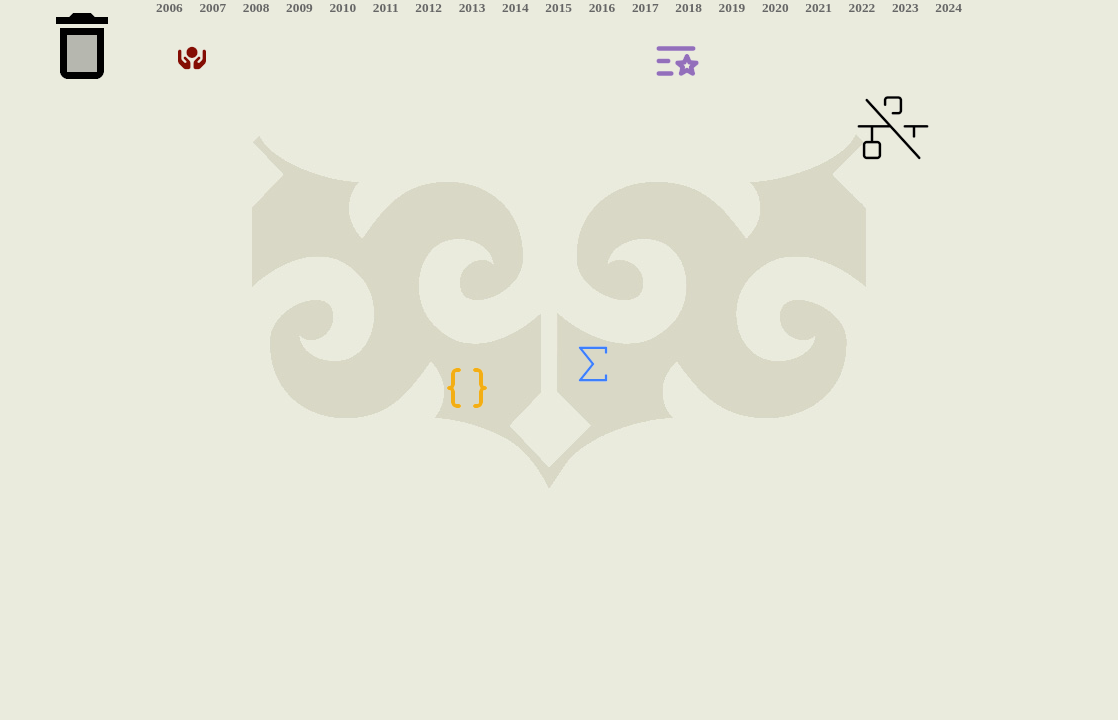  I want to click on calculate sum or total, so click(593, 364).